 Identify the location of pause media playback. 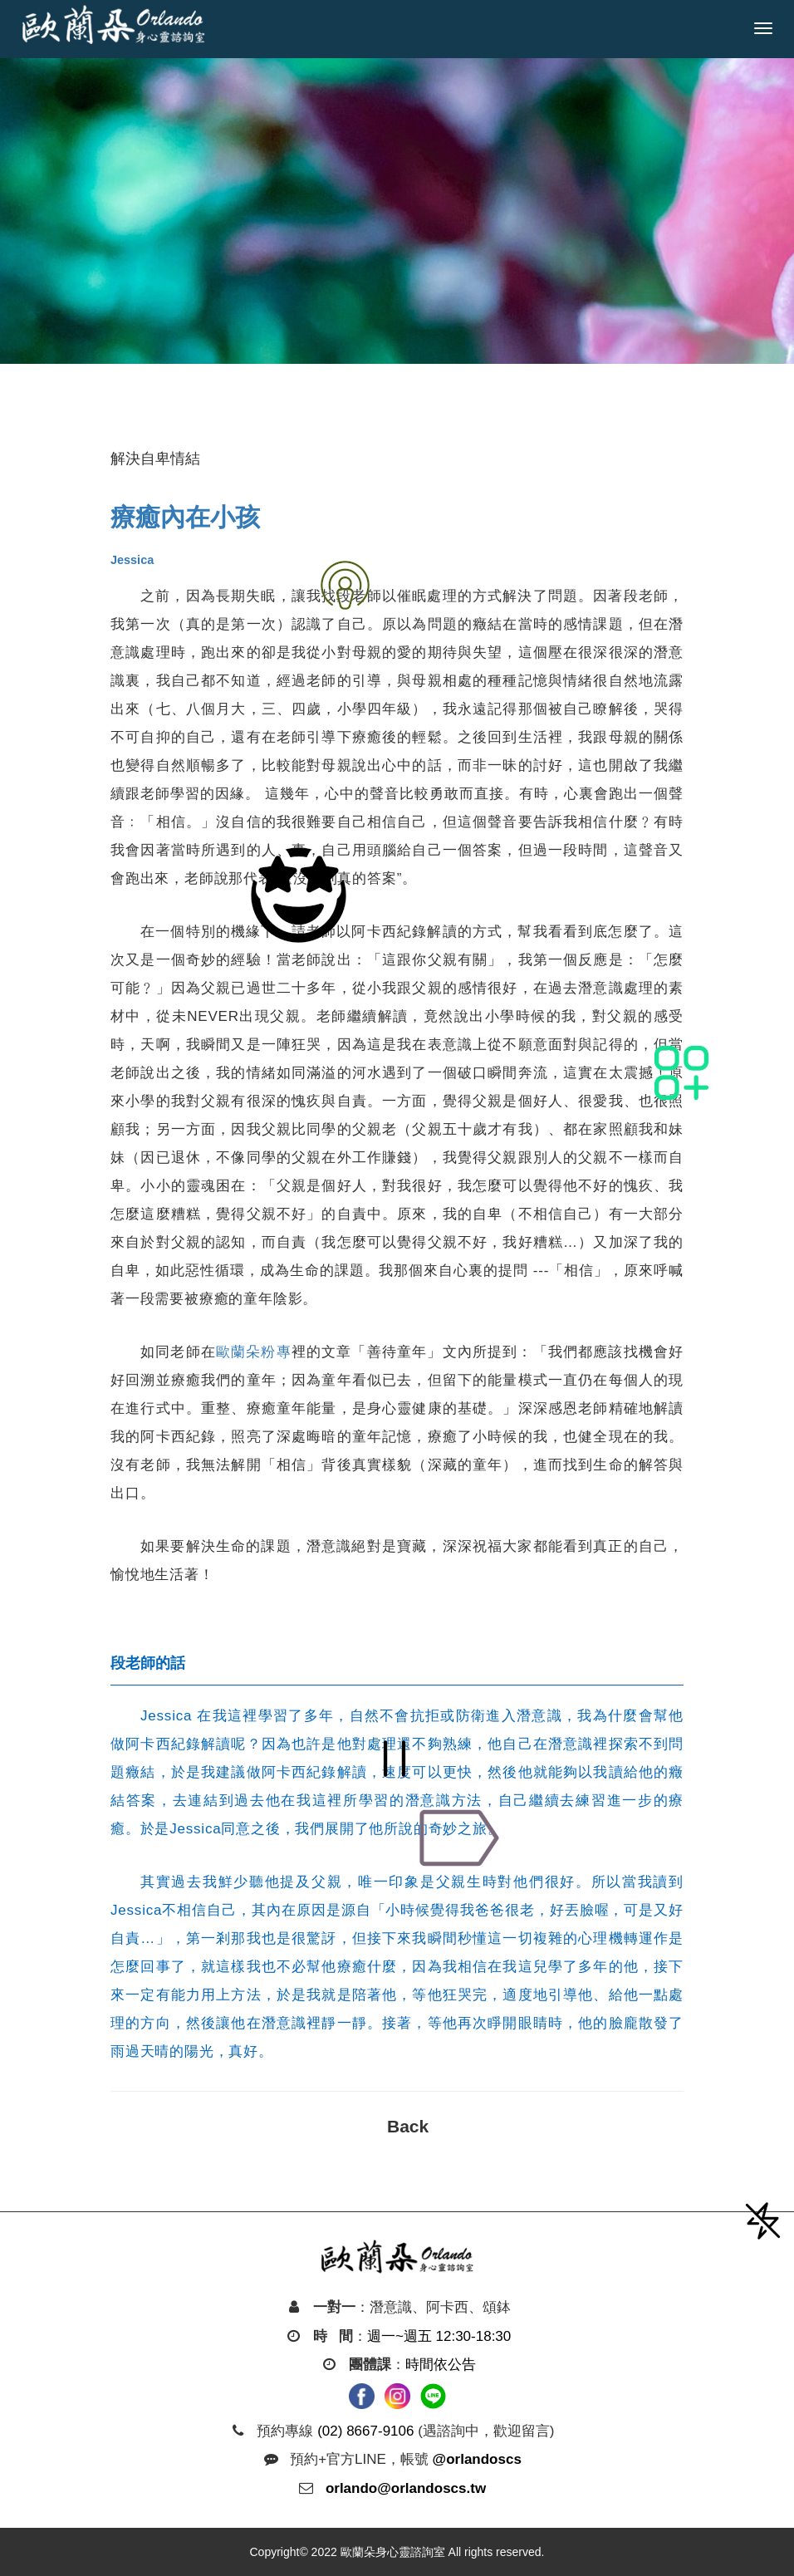
(395, 1759).